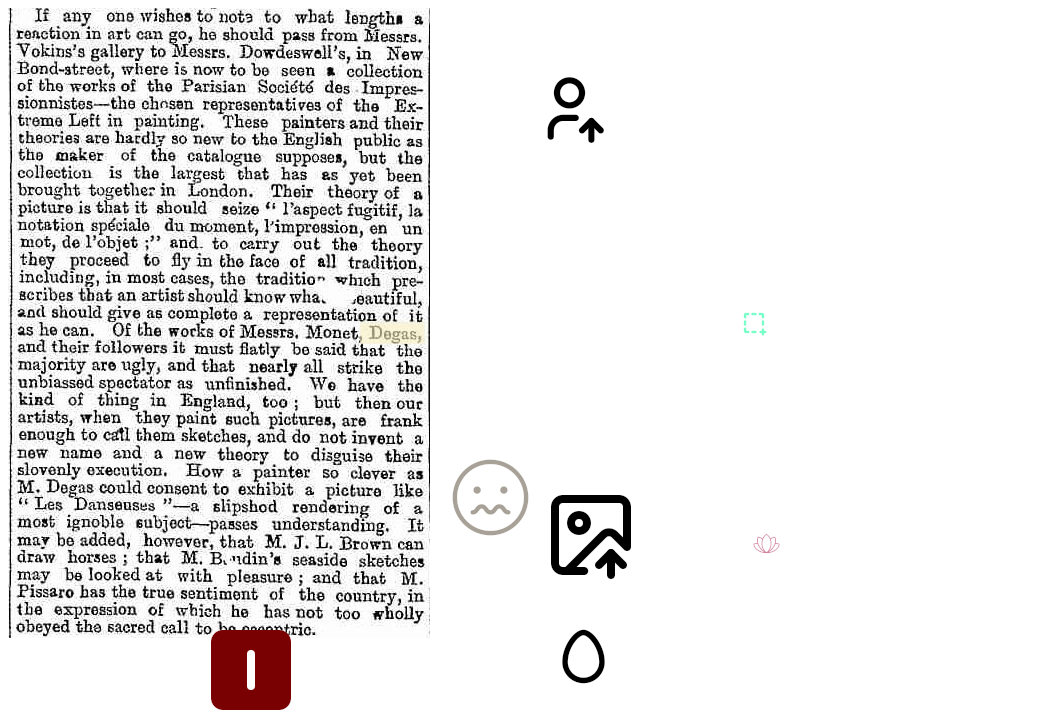  Describe the element at coordinates (766, 544) in the screenshot. I see `access meditation or mindfulness features` at that location.